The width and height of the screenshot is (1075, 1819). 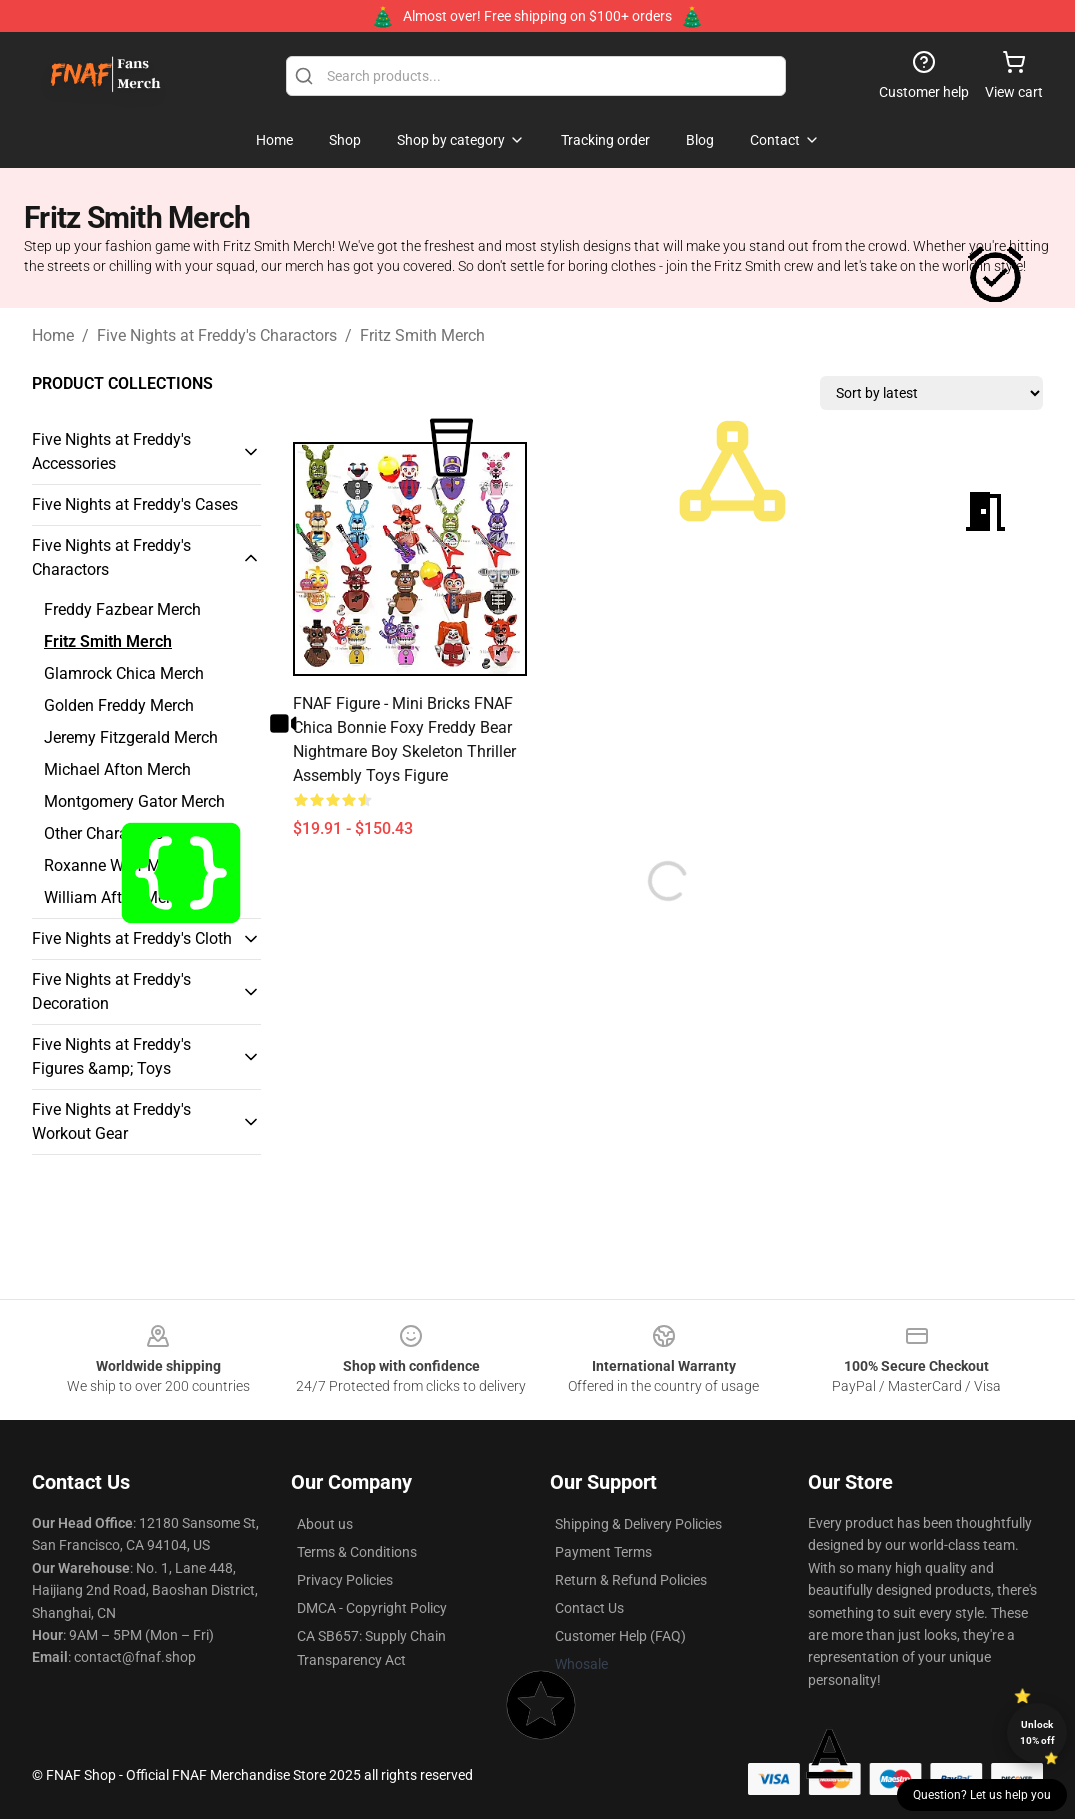 I want to click on create a triangle shape in vector editing mode, so click(x=732, y=468).